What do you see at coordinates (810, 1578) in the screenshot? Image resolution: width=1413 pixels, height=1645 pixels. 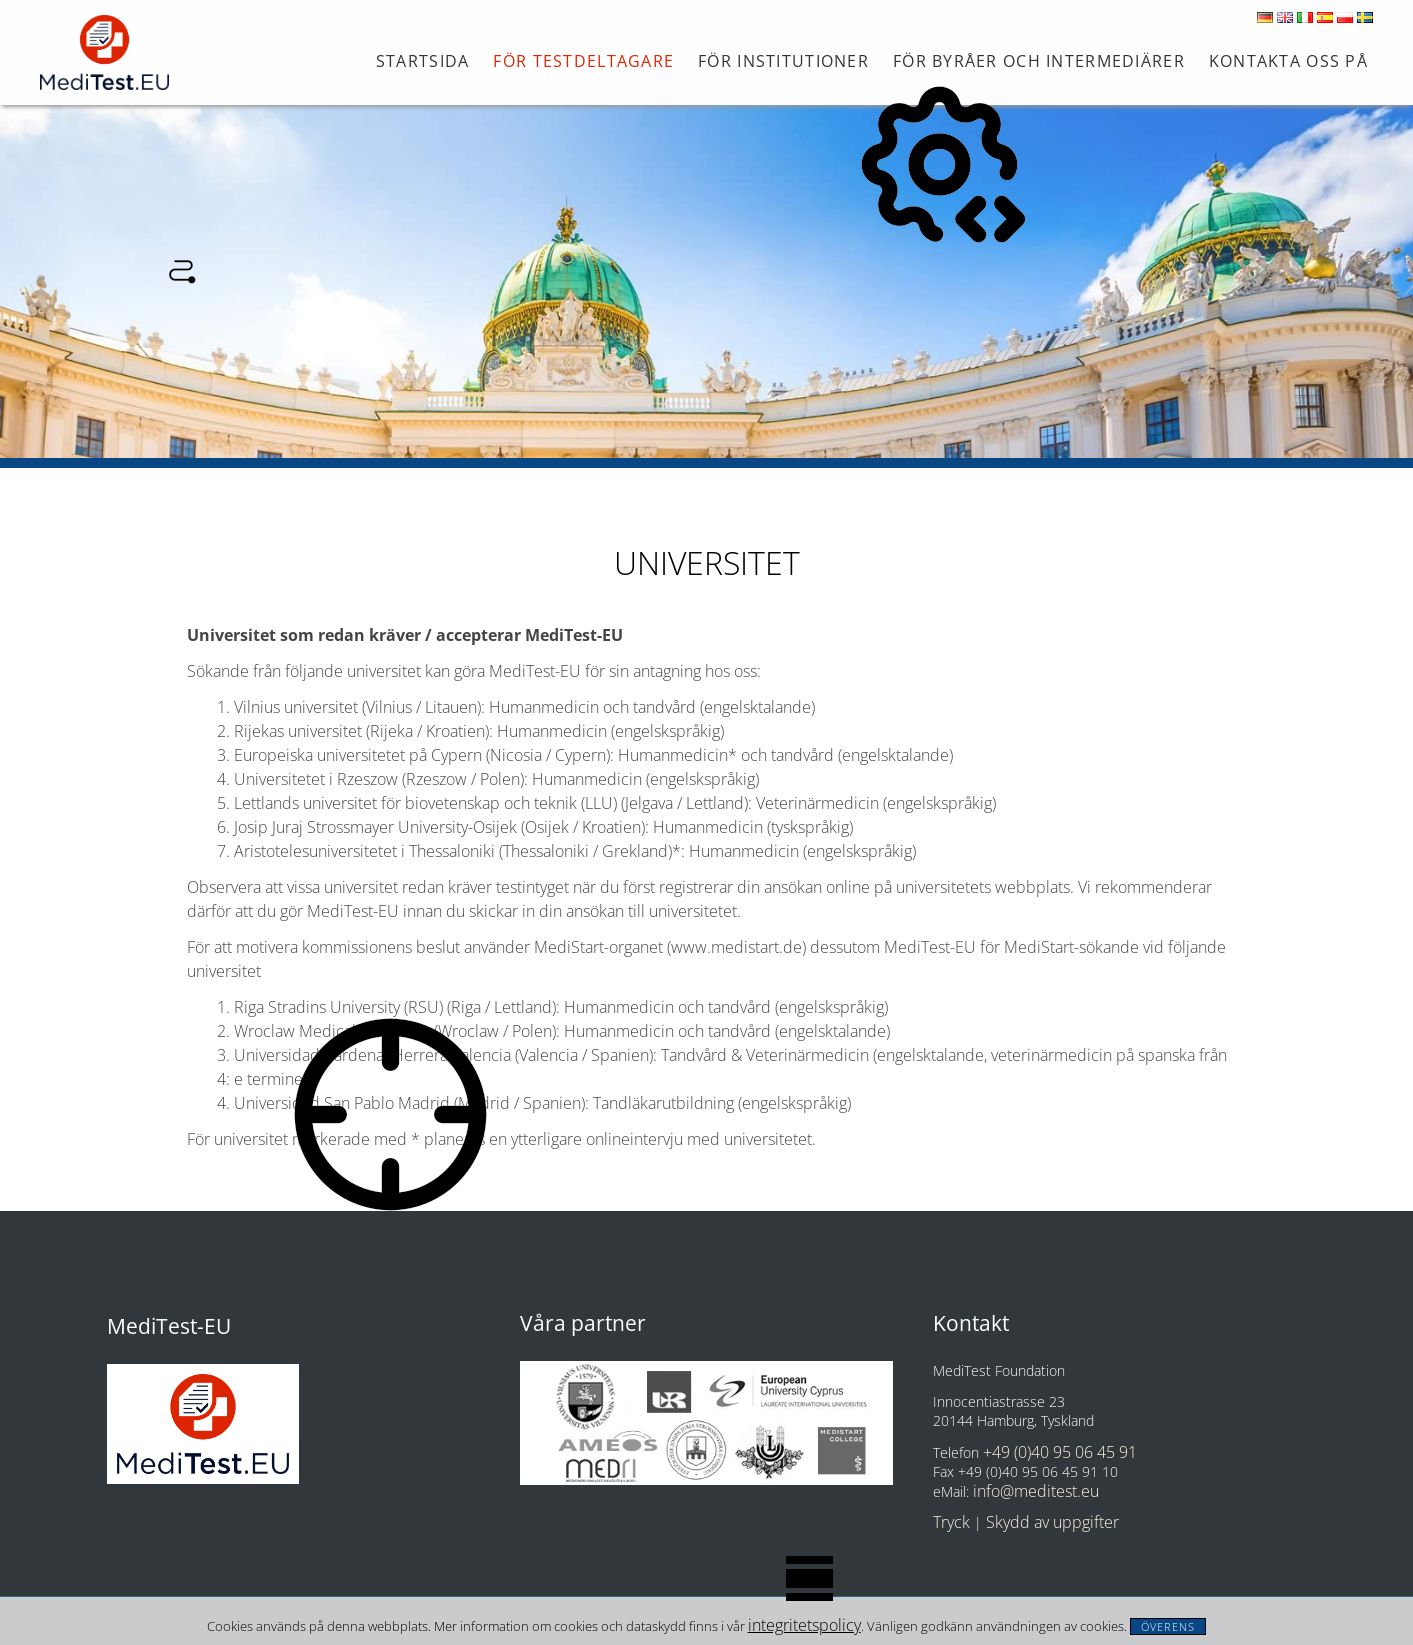 I see `switch to day view in calendar` at bounding box center [810, 1578].